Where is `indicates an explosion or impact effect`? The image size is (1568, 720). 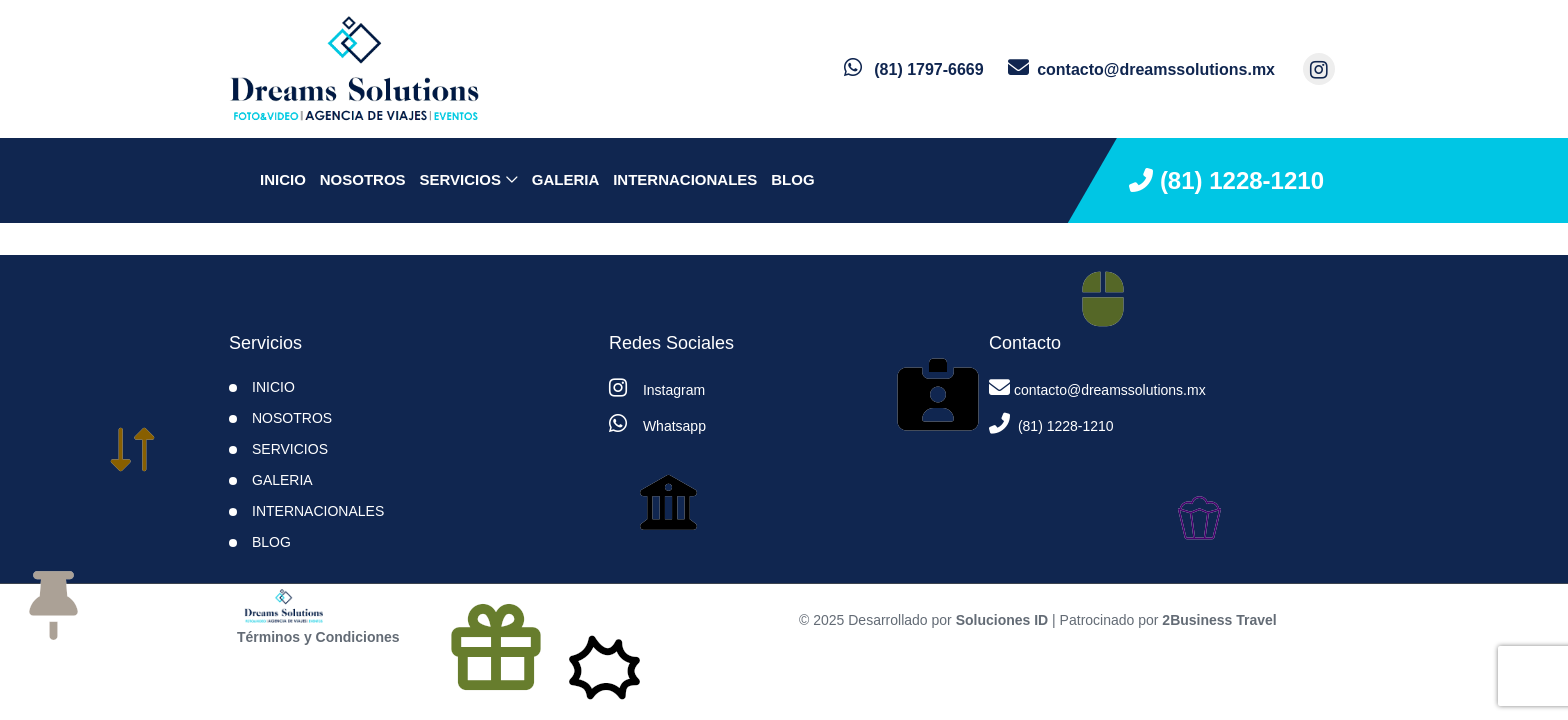 indicates an explosion or impact effect is located at coordinates (604, 667).